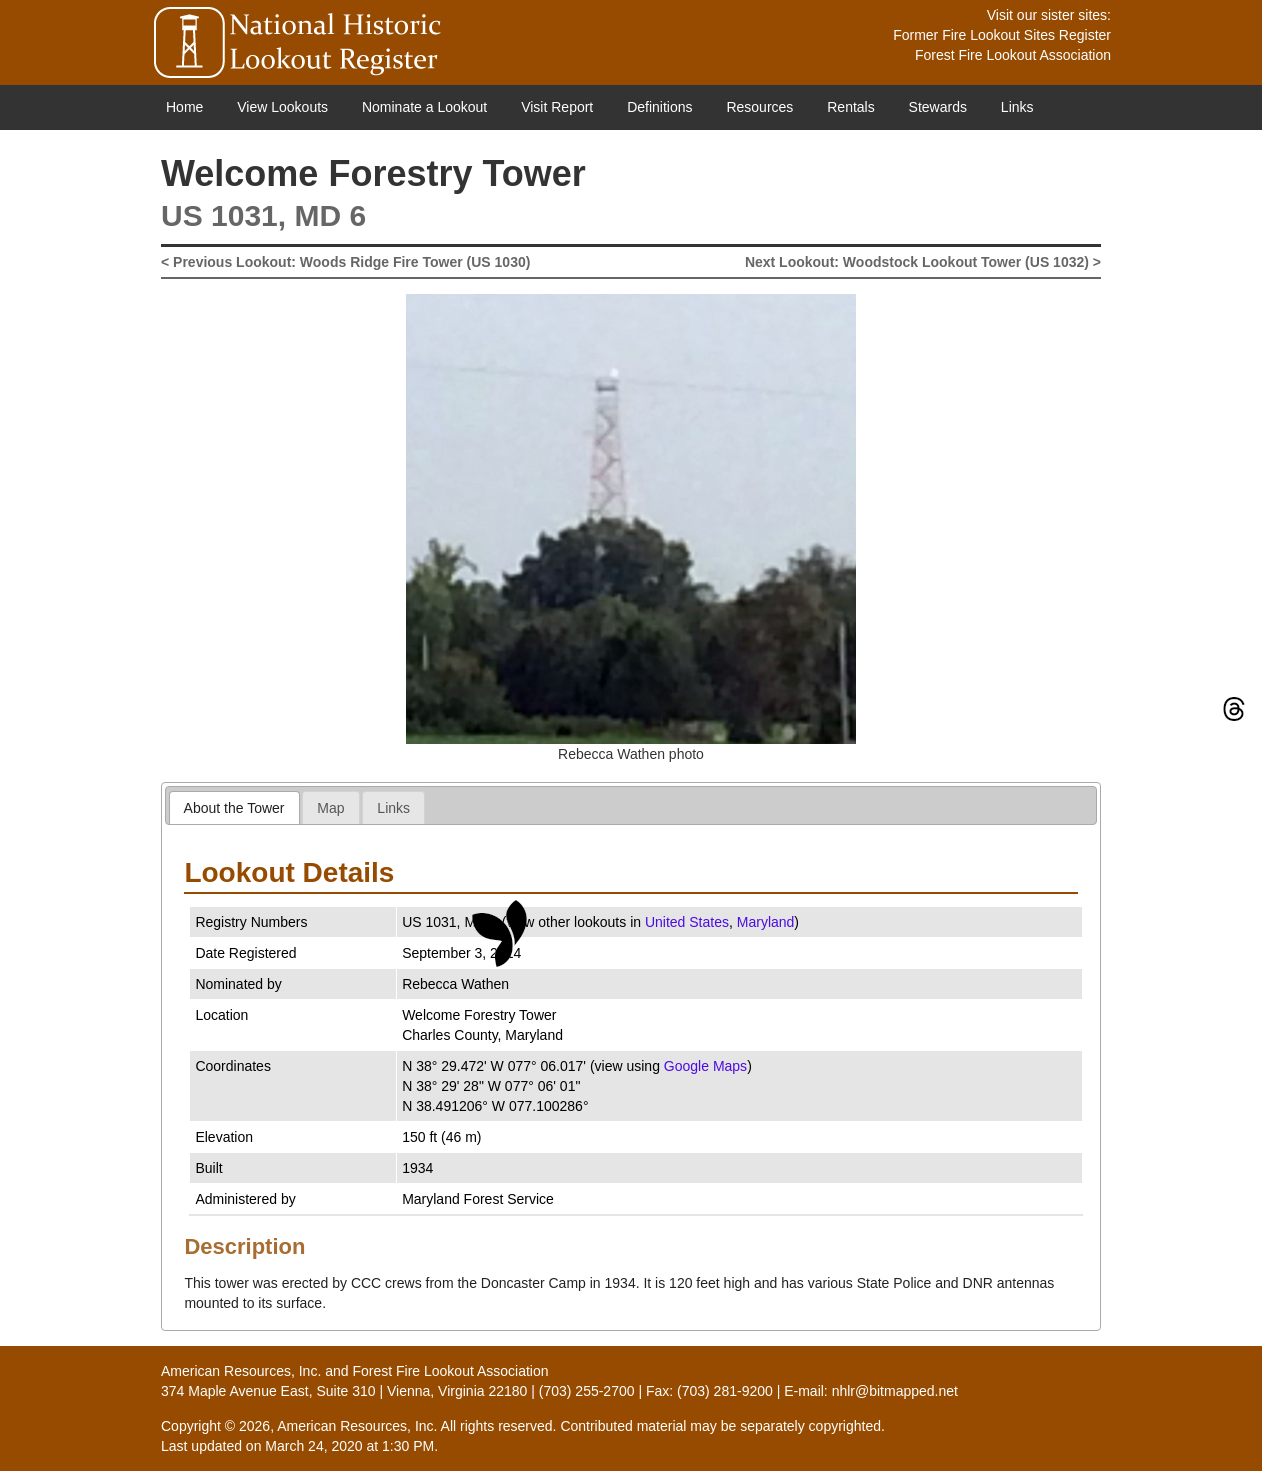  Describe the element at coordinates (1234, 709) in the screenshot. I see `open the Threads app` at that location.